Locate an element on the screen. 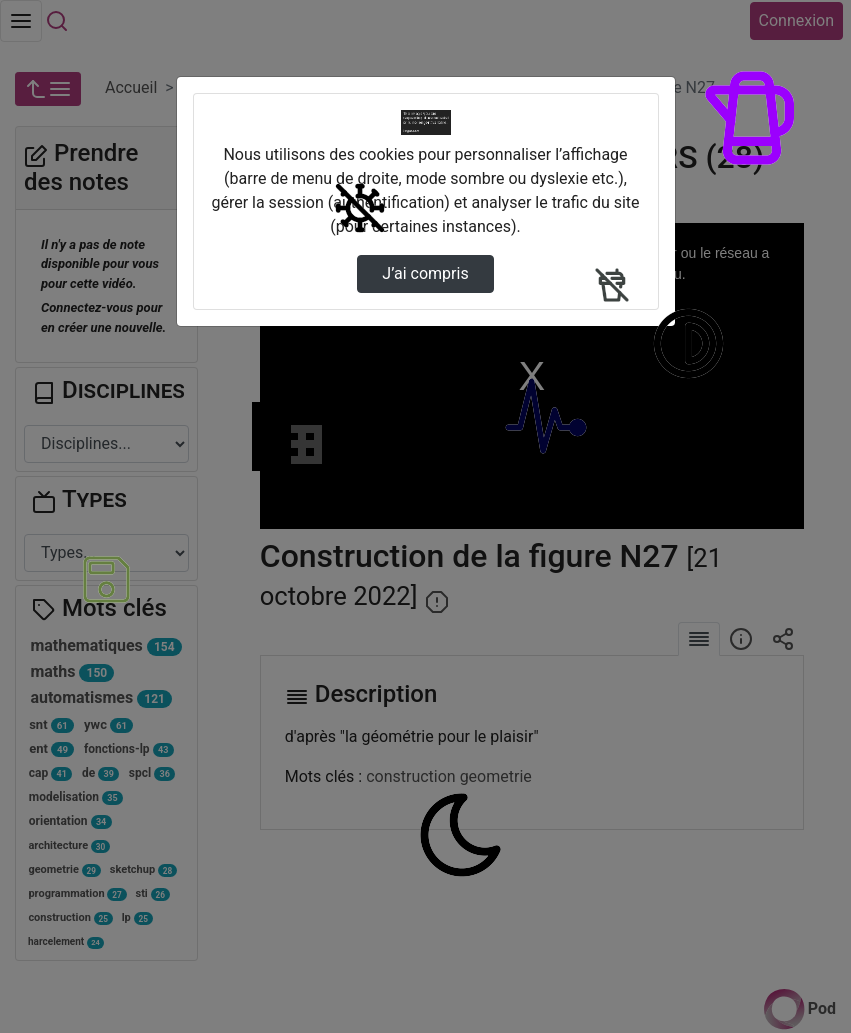 The width and height of the screenshot is (851, 1033). view company or organization profile is located at coordinates (290, 436).